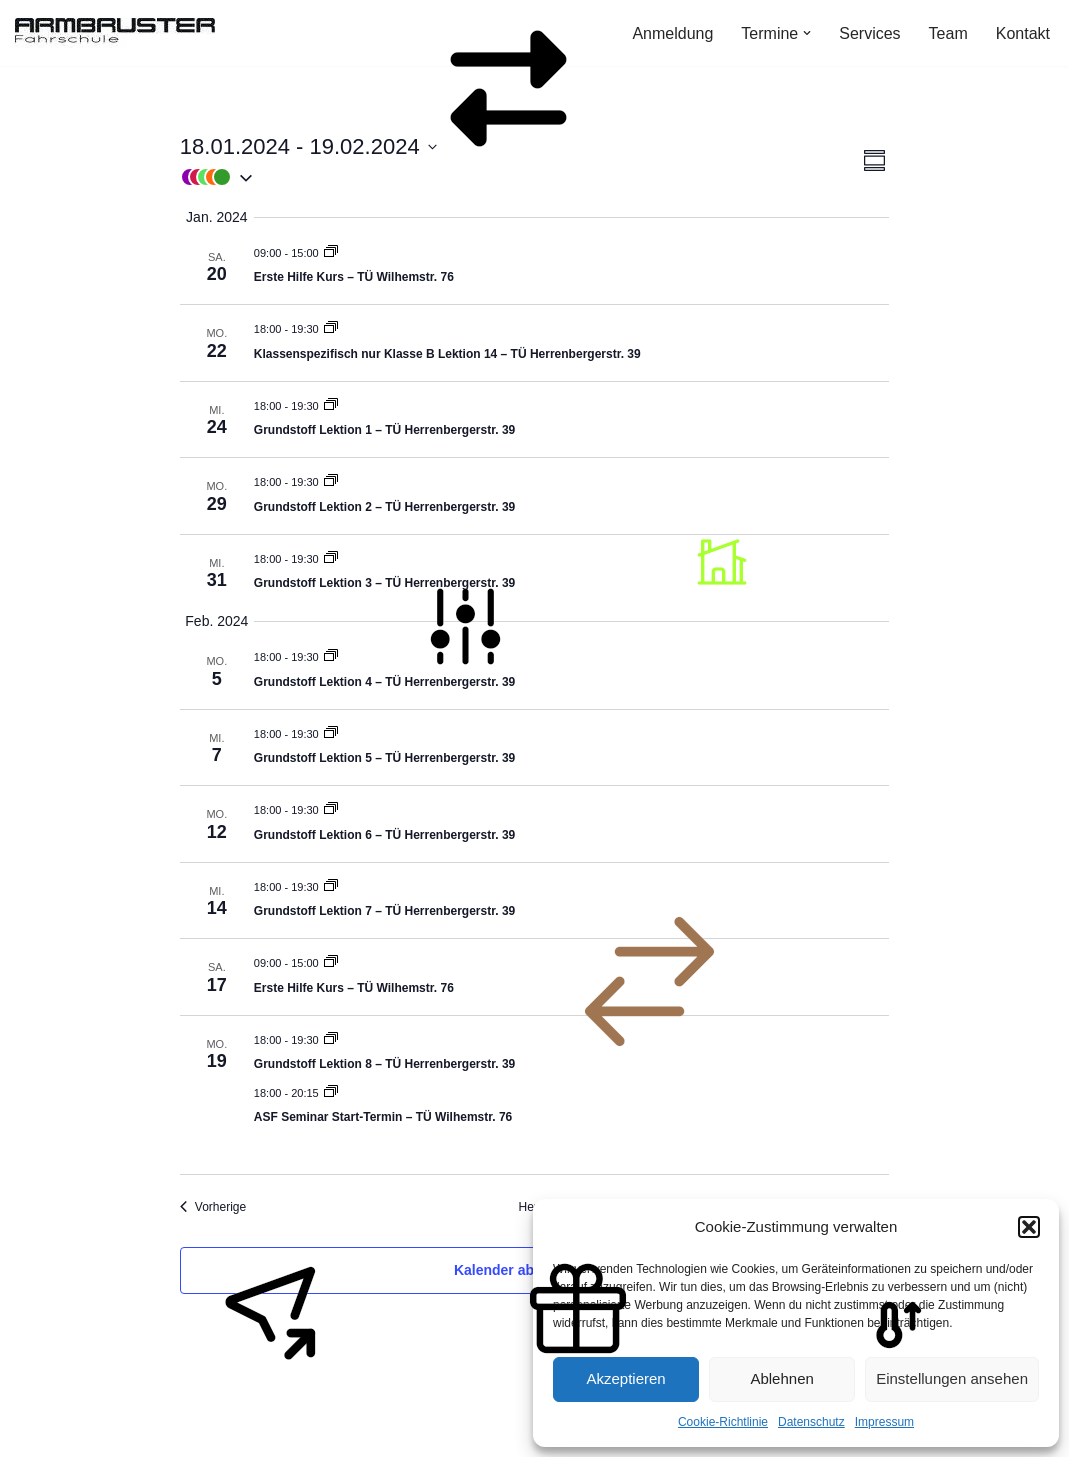  Describe the element at coordinates (722, 562) in the screenshot. I see `navigate to home screen` at that location.